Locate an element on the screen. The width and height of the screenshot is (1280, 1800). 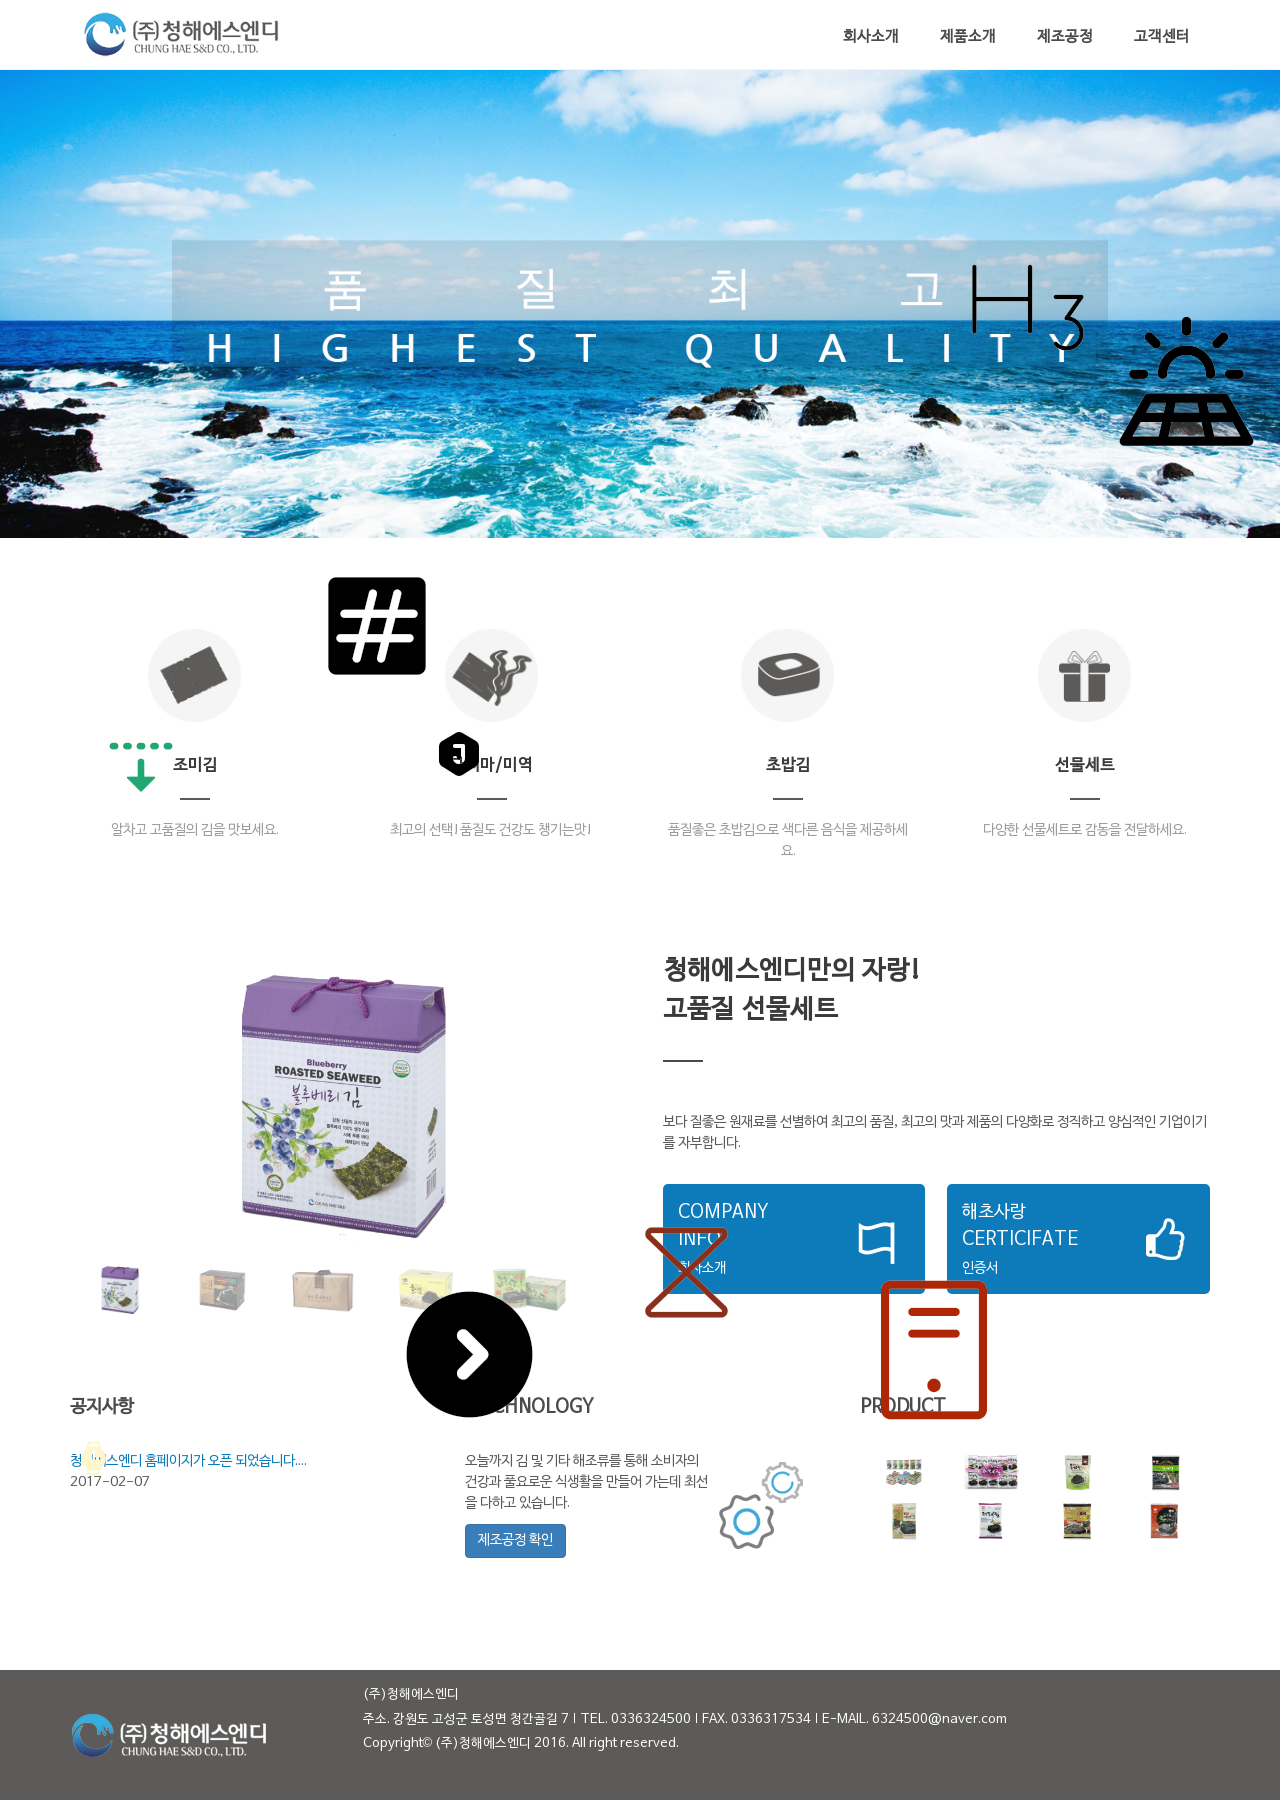
go to next item or page is located at coordinates (469, 1354).